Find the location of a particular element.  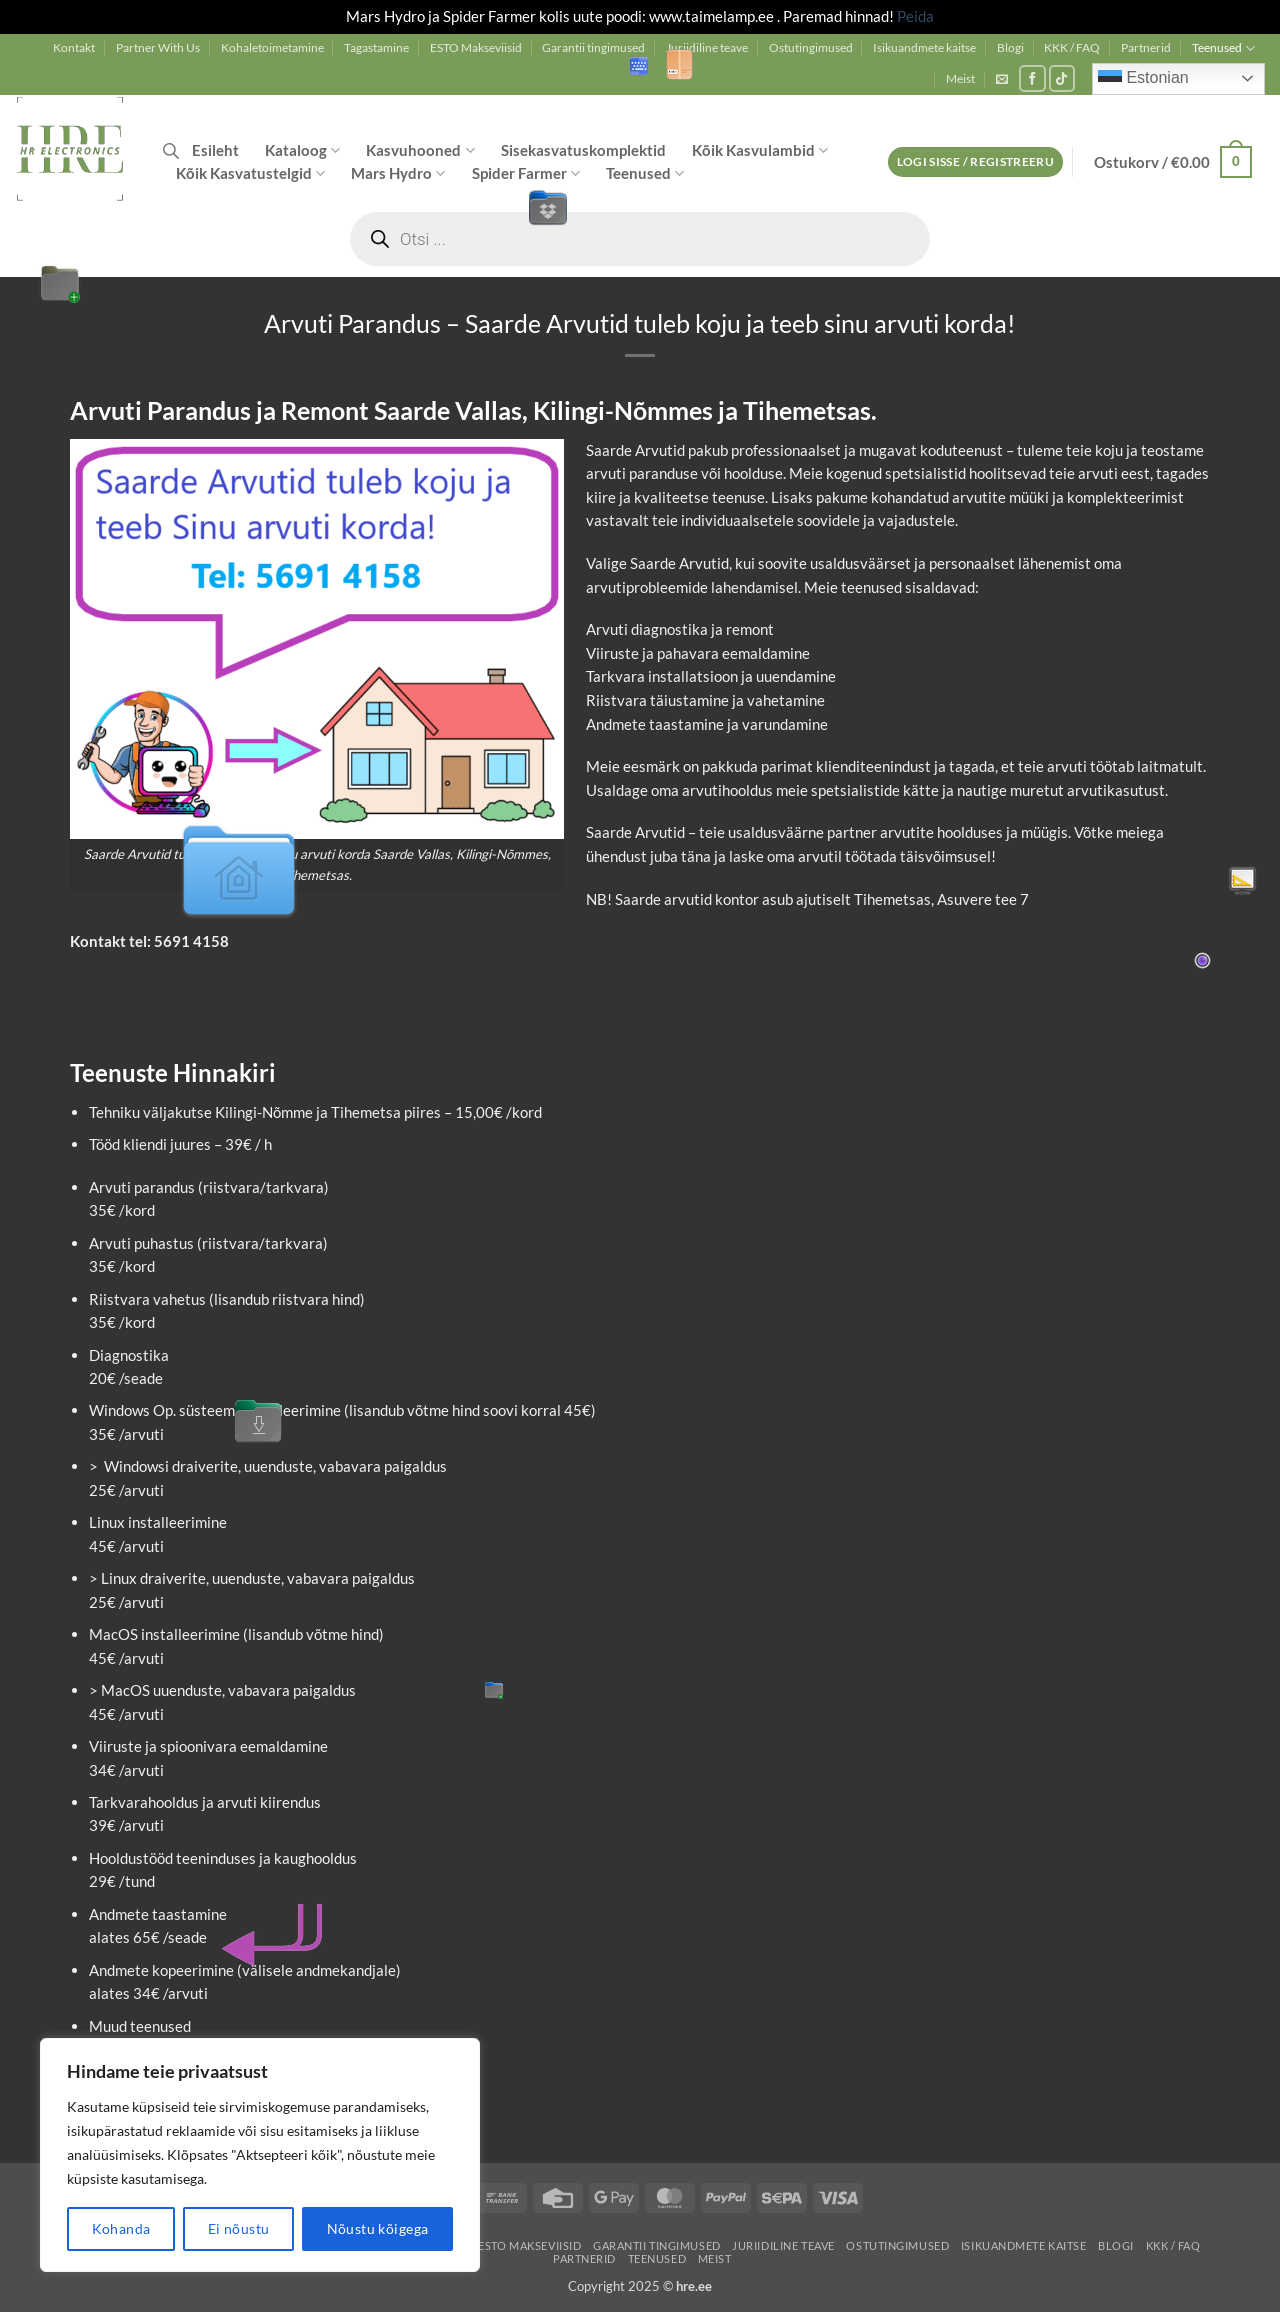

open the camera app is located at coordinates (1202, 960).